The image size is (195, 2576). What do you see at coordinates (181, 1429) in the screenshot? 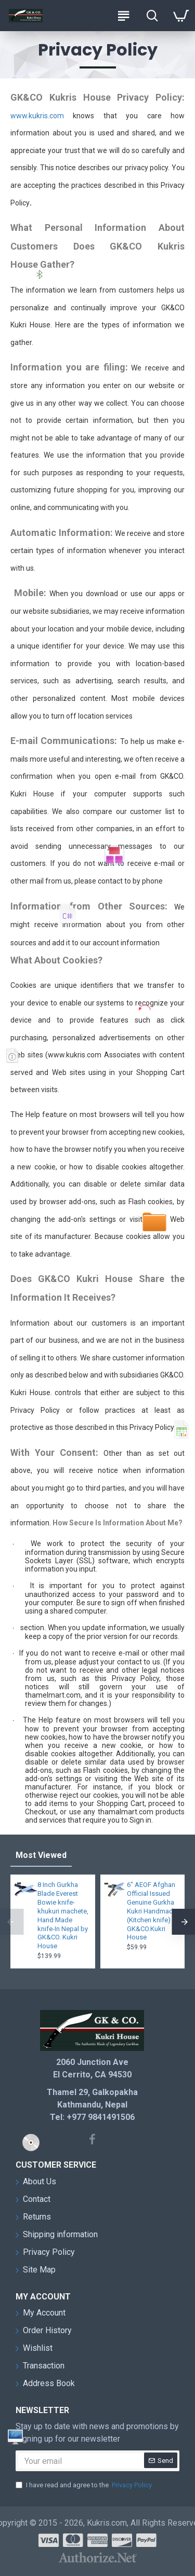
I see `open a spreadsheet file` at bounding box center [181, 1429].